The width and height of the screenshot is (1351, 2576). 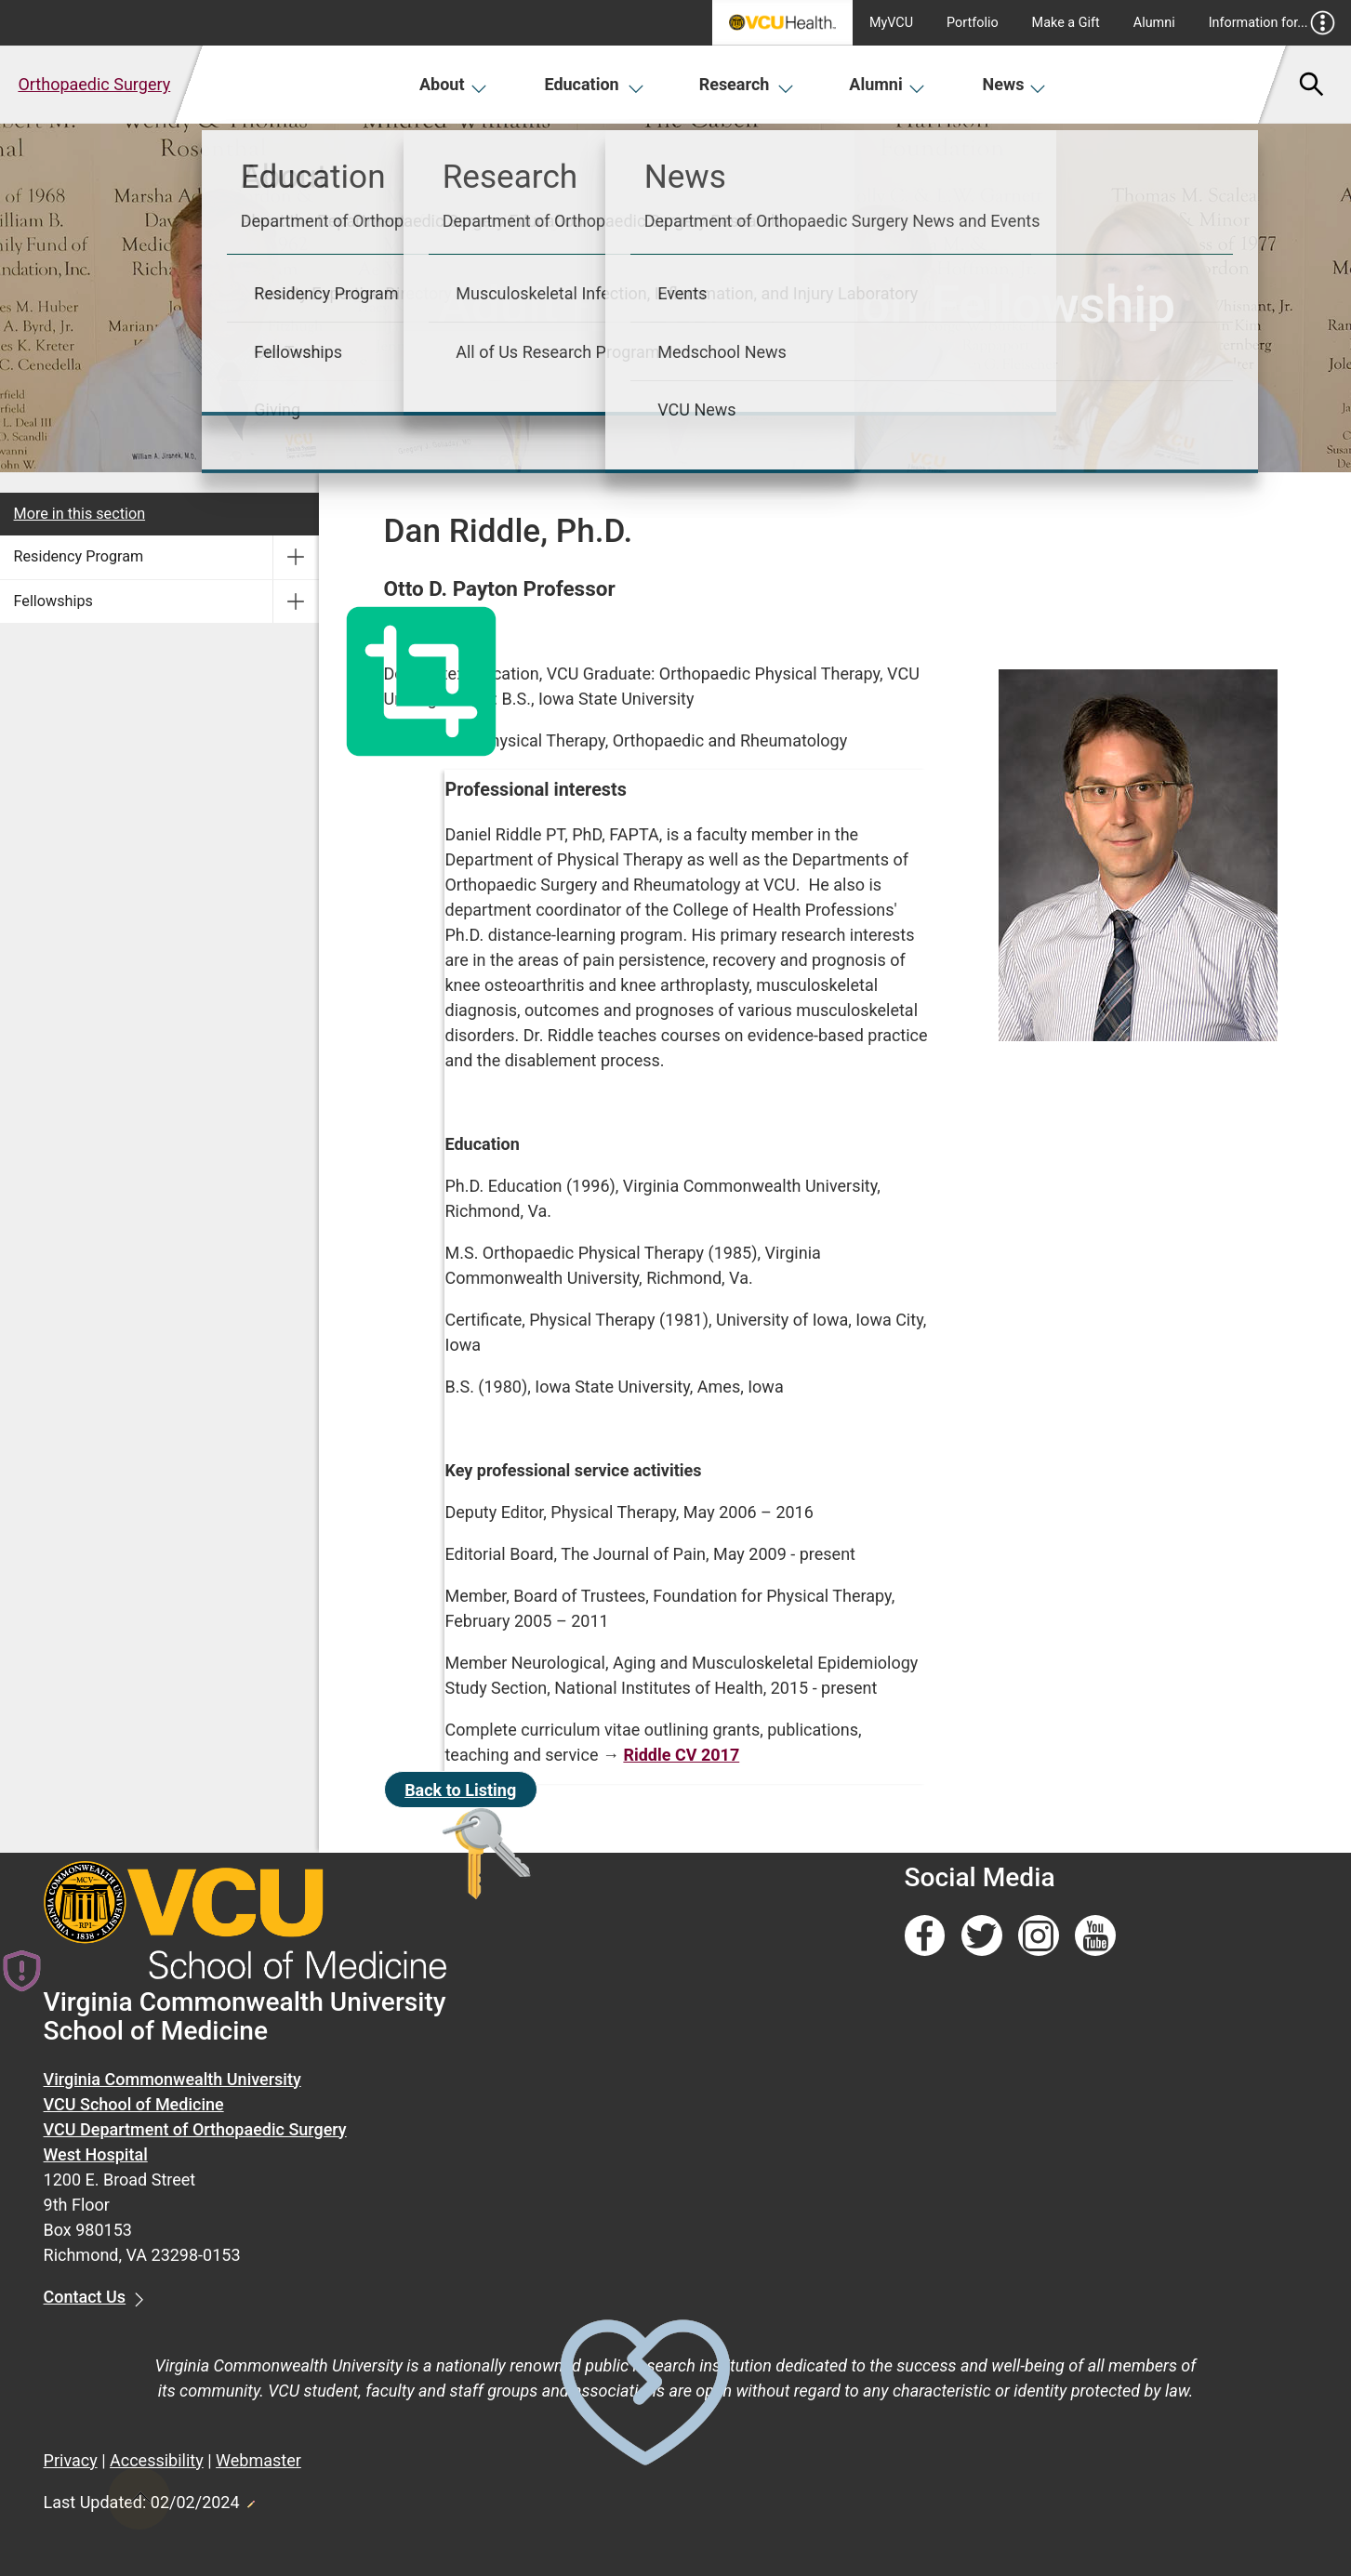 What do you see at coordinates (421, 681) in the screenshot?
I see `crop an image or photo` at bounding box center [421, 681].